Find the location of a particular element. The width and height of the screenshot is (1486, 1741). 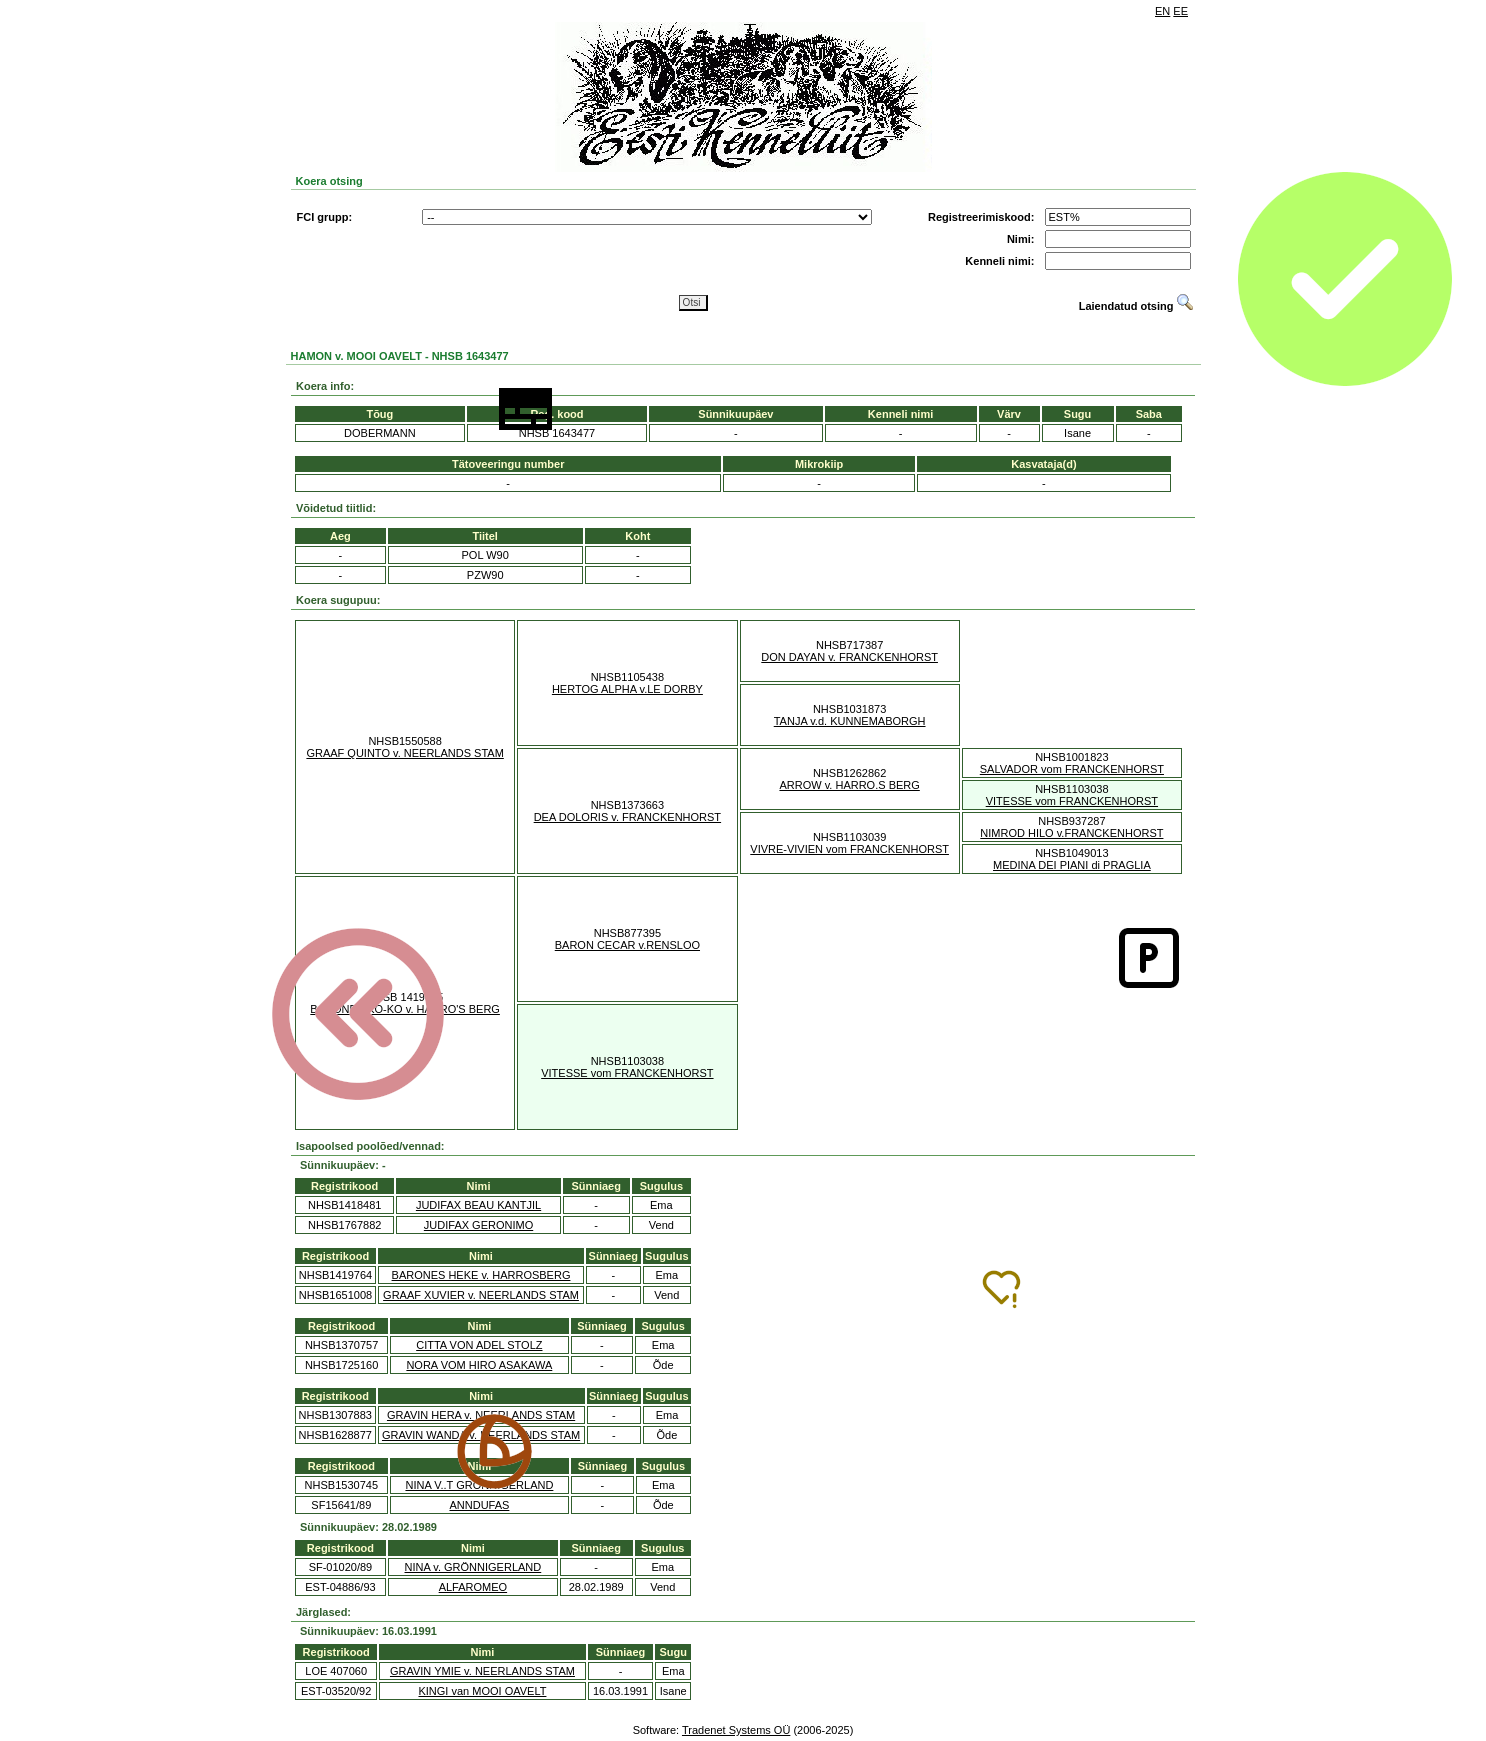

enable subtitles or closed captions is located at coordinates (525, 408).